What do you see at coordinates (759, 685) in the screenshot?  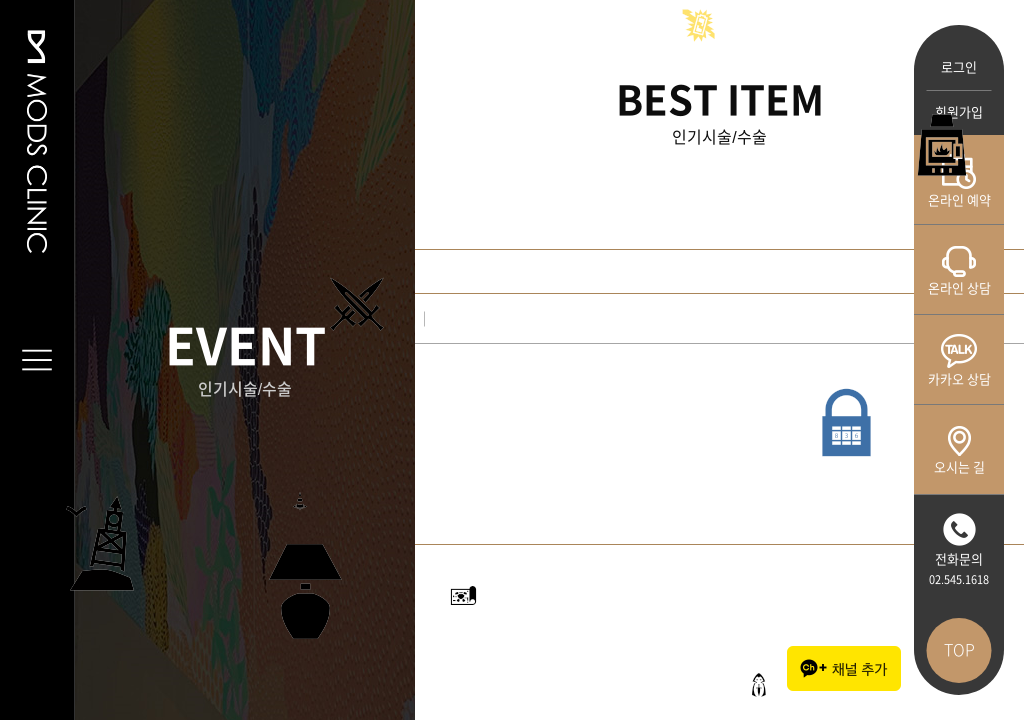 I see `stealth or rogue character class selection` at bounding box center [759, 685].